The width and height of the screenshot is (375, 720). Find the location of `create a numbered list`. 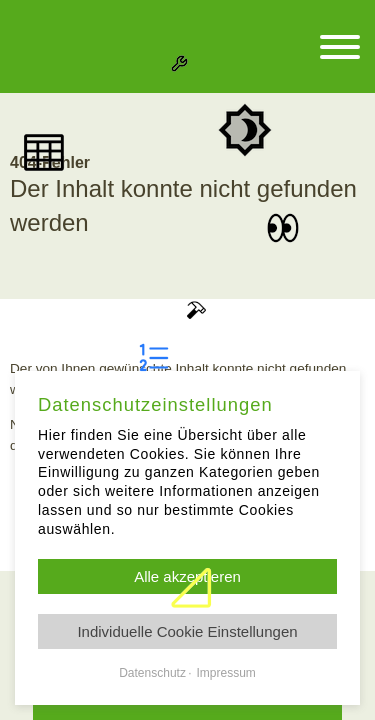

create a numbered list is located at coordinates (154, 358).